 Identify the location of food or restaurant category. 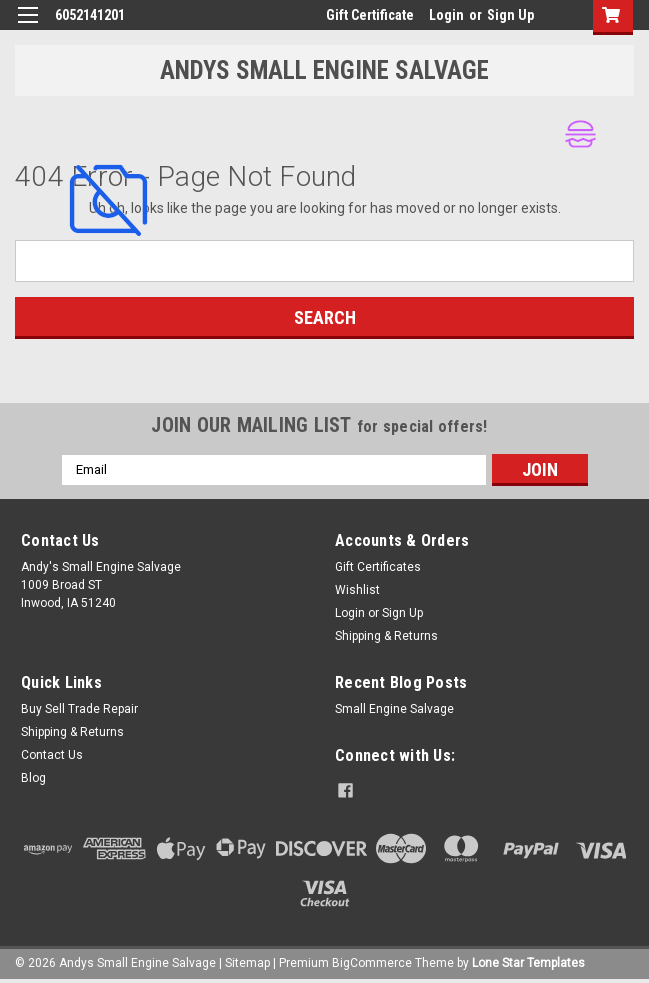
(580, 134).